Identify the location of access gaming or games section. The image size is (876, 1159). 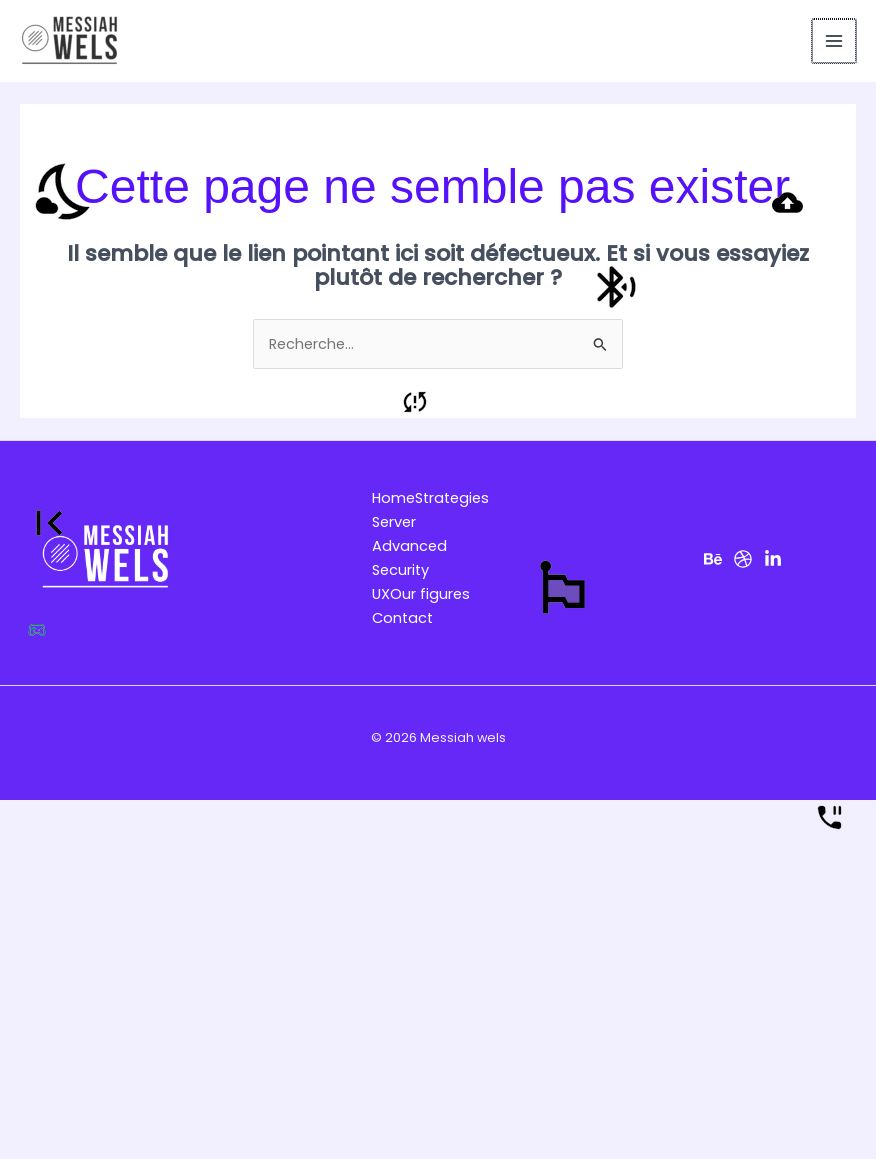
(37, 630).